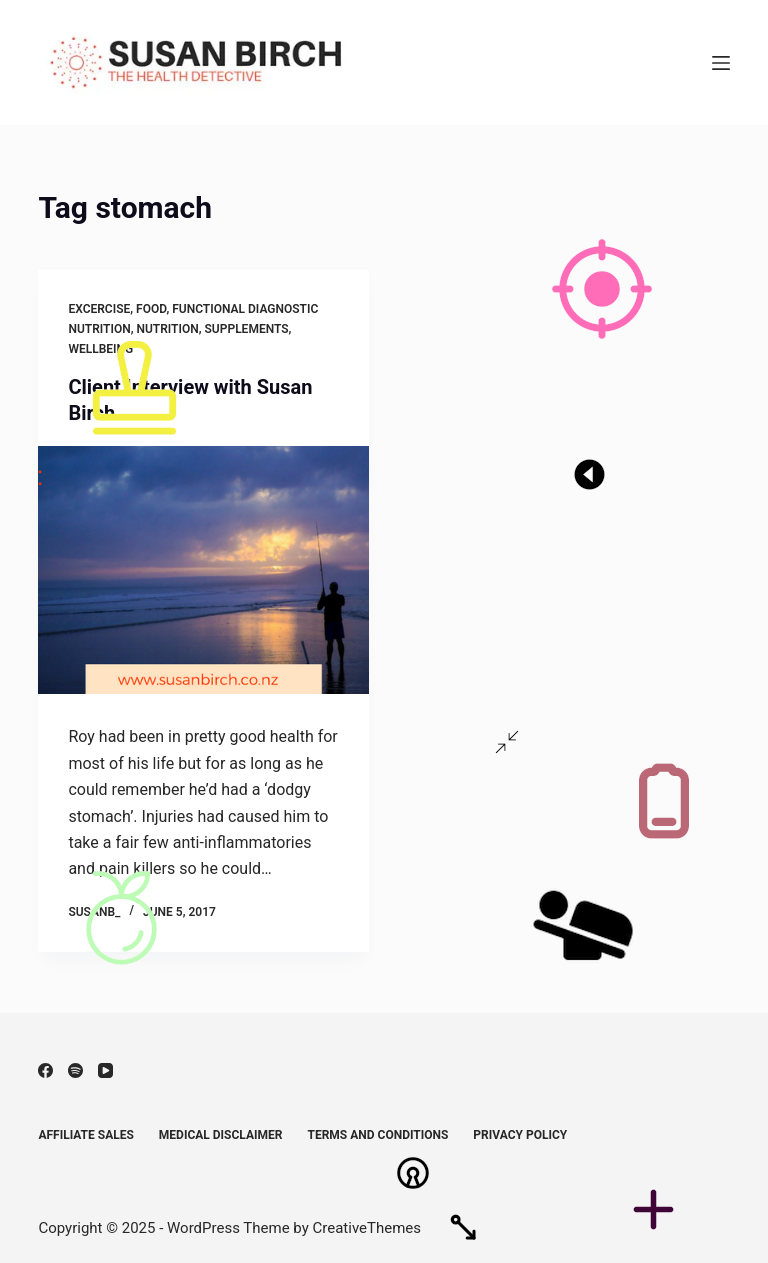 This screenshot has width=768, height=1263. I want to click on center map on current location, so click(602, 289).